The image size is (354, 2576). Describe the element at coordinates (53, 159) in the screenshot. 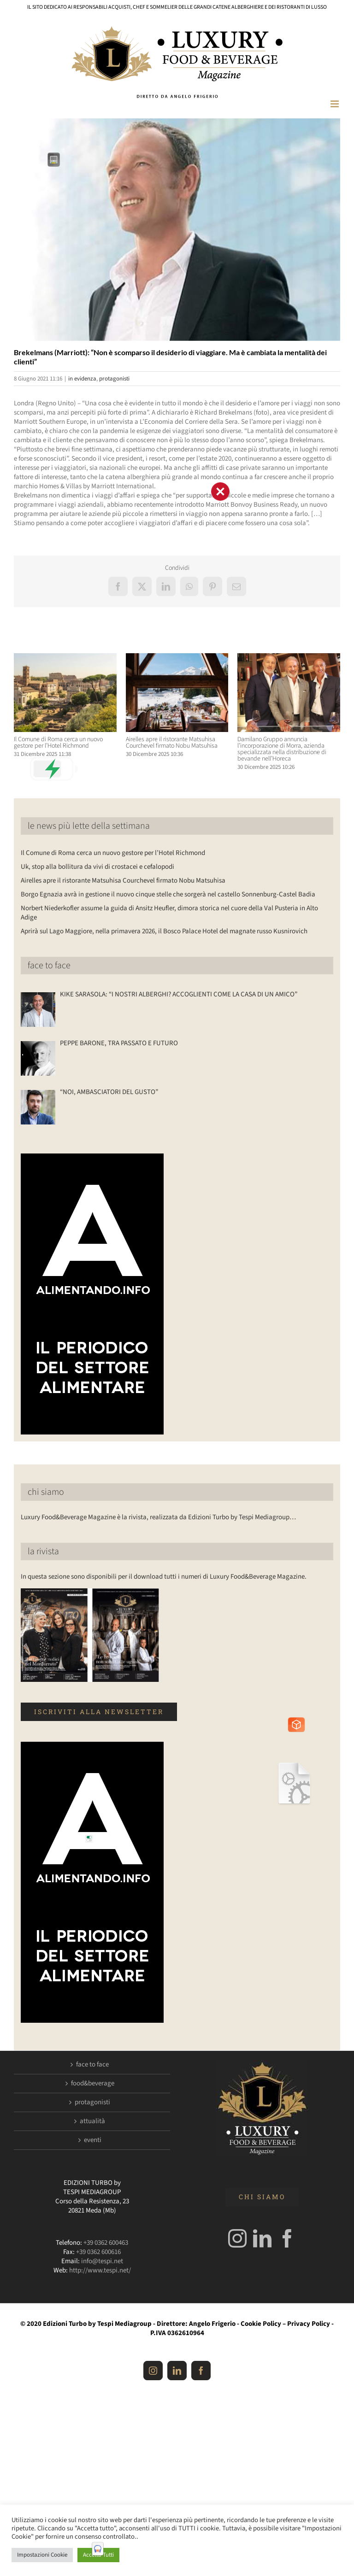

I see `nintendo 64 rom file` at that location.